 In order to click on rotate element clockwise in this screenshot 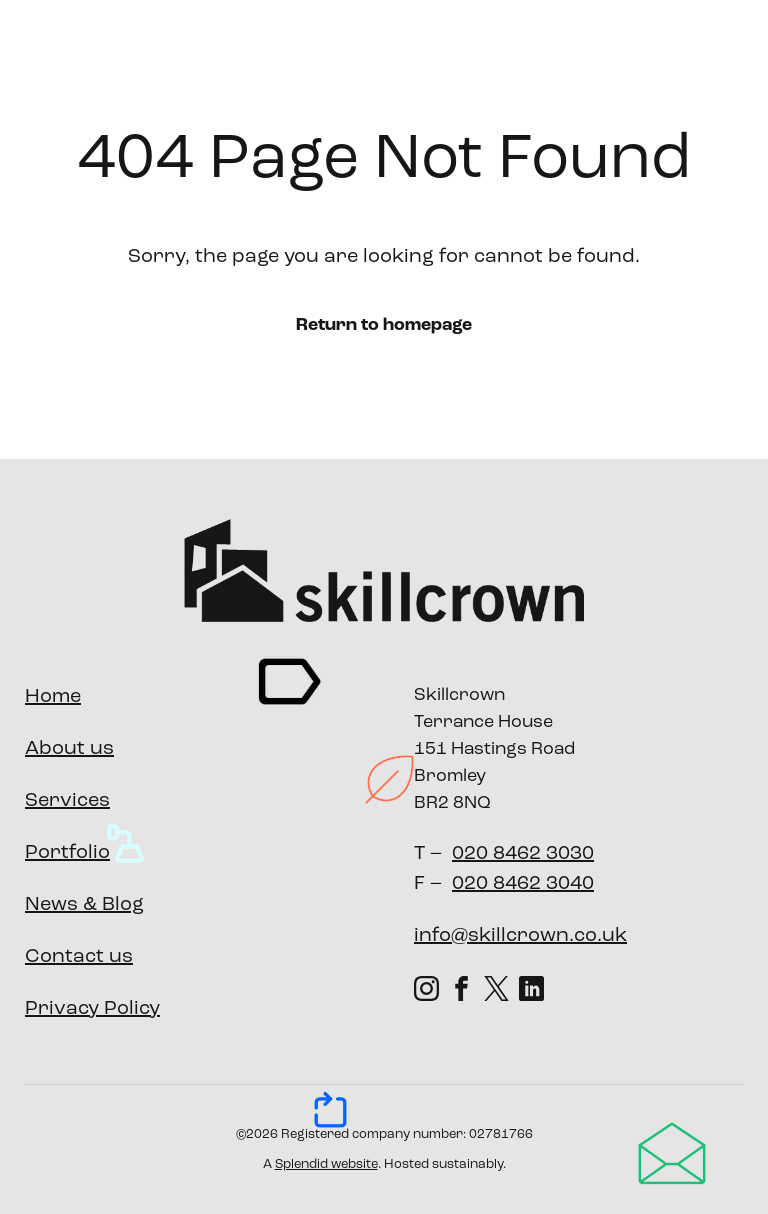, I will do `click(330, 1111)`.